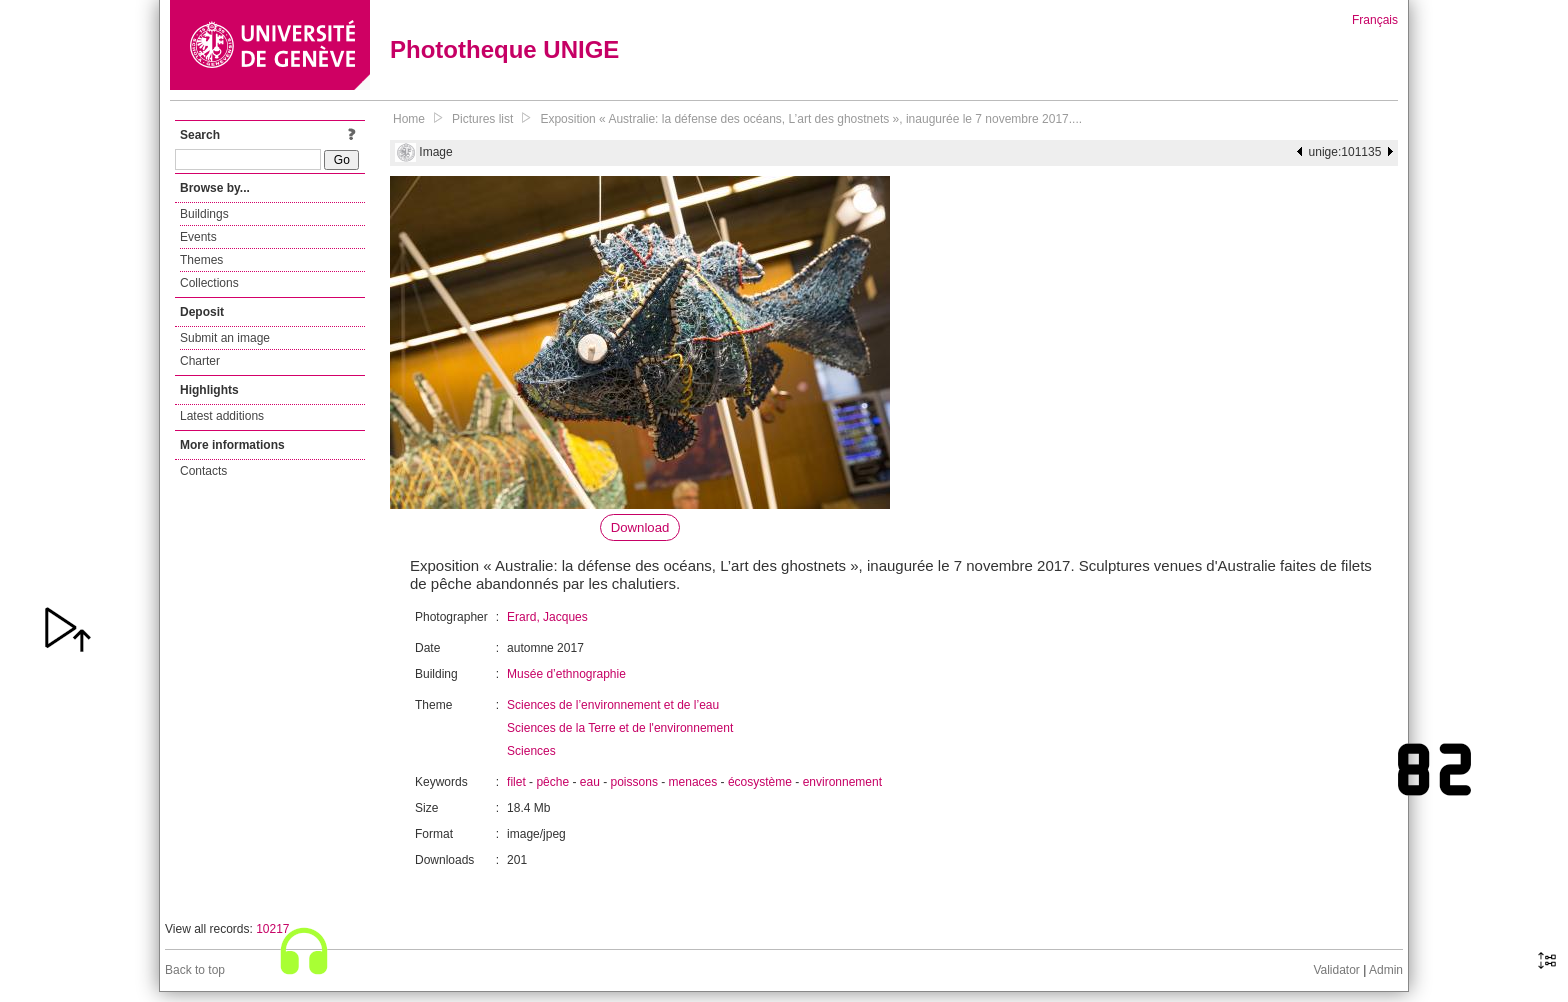 This screenshot has height=1002, width=1568. What do you see at coordinates (1547, 960) in the screenshot?
I see `ungroup items by reference type` at bounding box center [1547, 960].